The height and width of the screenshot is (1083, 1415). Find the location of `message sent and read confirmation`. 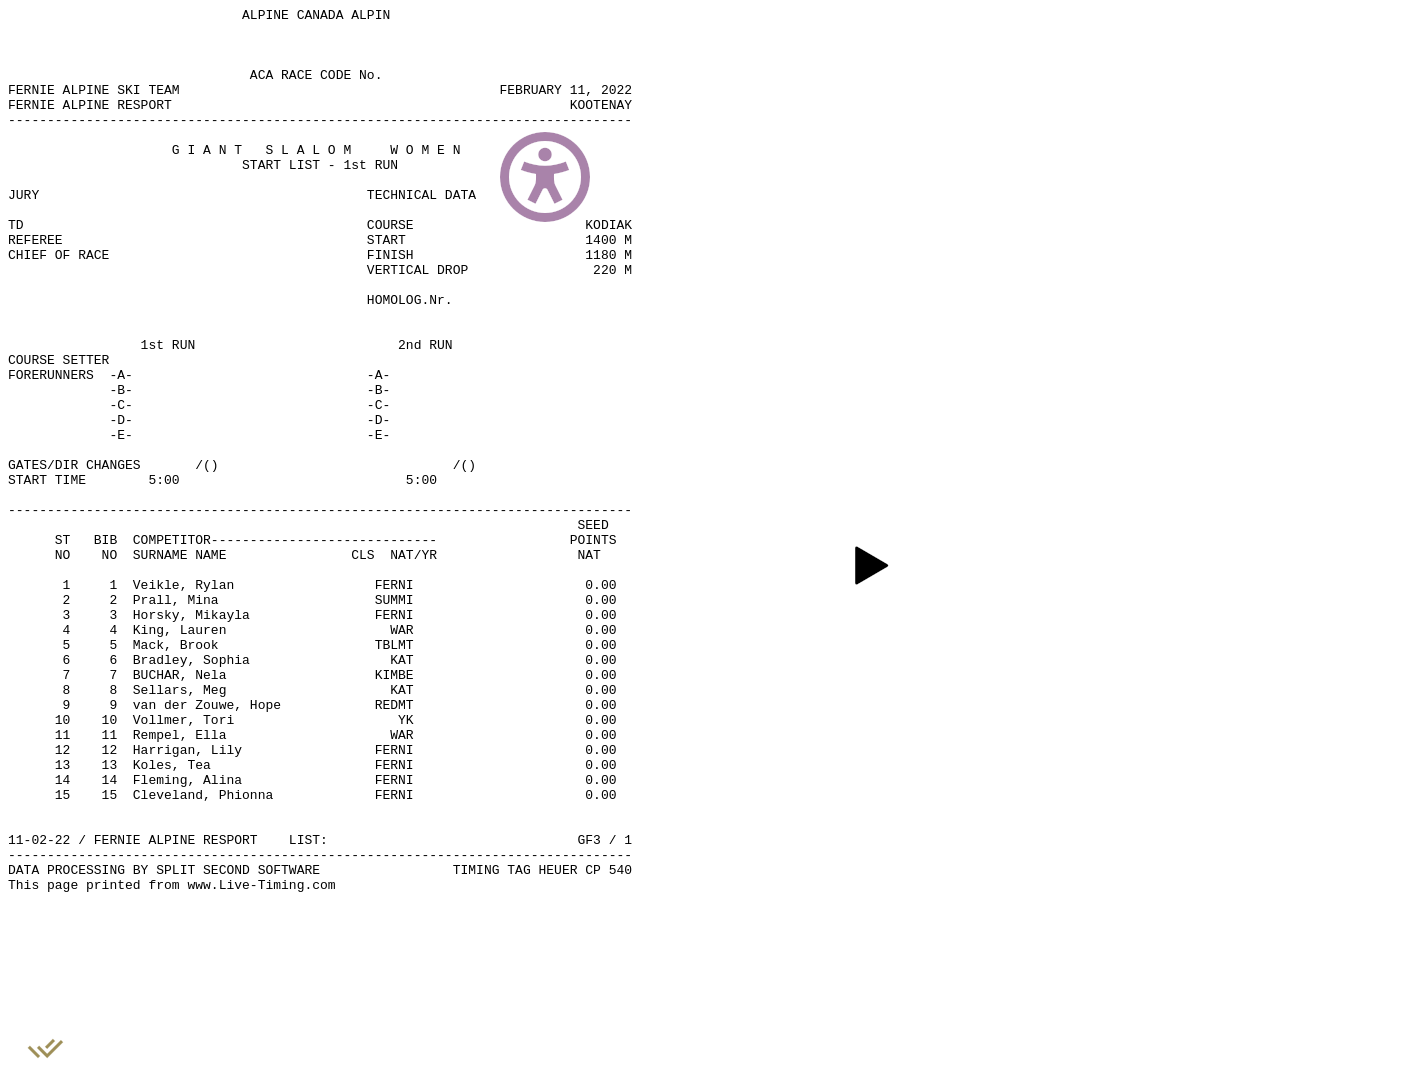

message sent and read confirmation is located at coordinates (45, 1048).